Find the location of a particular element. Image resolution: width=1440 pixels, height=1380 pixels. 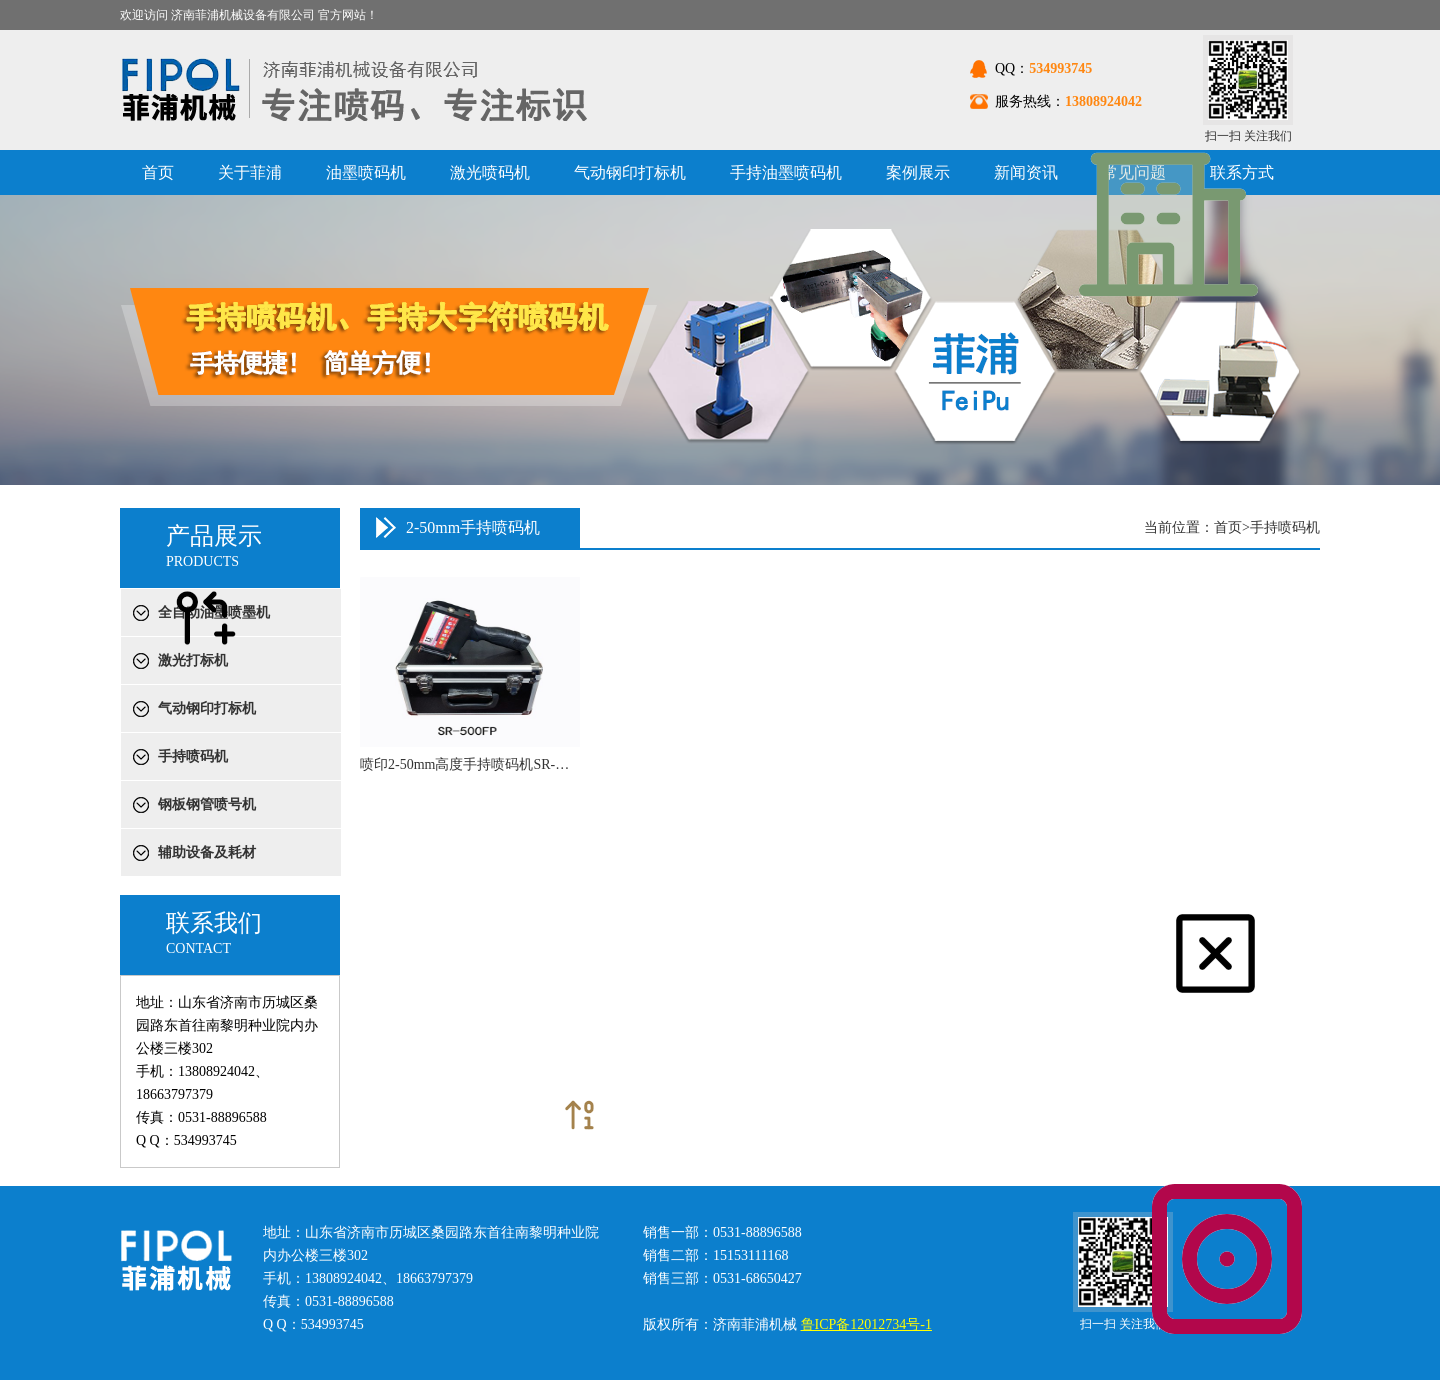

browse music or audio library is located at coordinates (1227, 1259).